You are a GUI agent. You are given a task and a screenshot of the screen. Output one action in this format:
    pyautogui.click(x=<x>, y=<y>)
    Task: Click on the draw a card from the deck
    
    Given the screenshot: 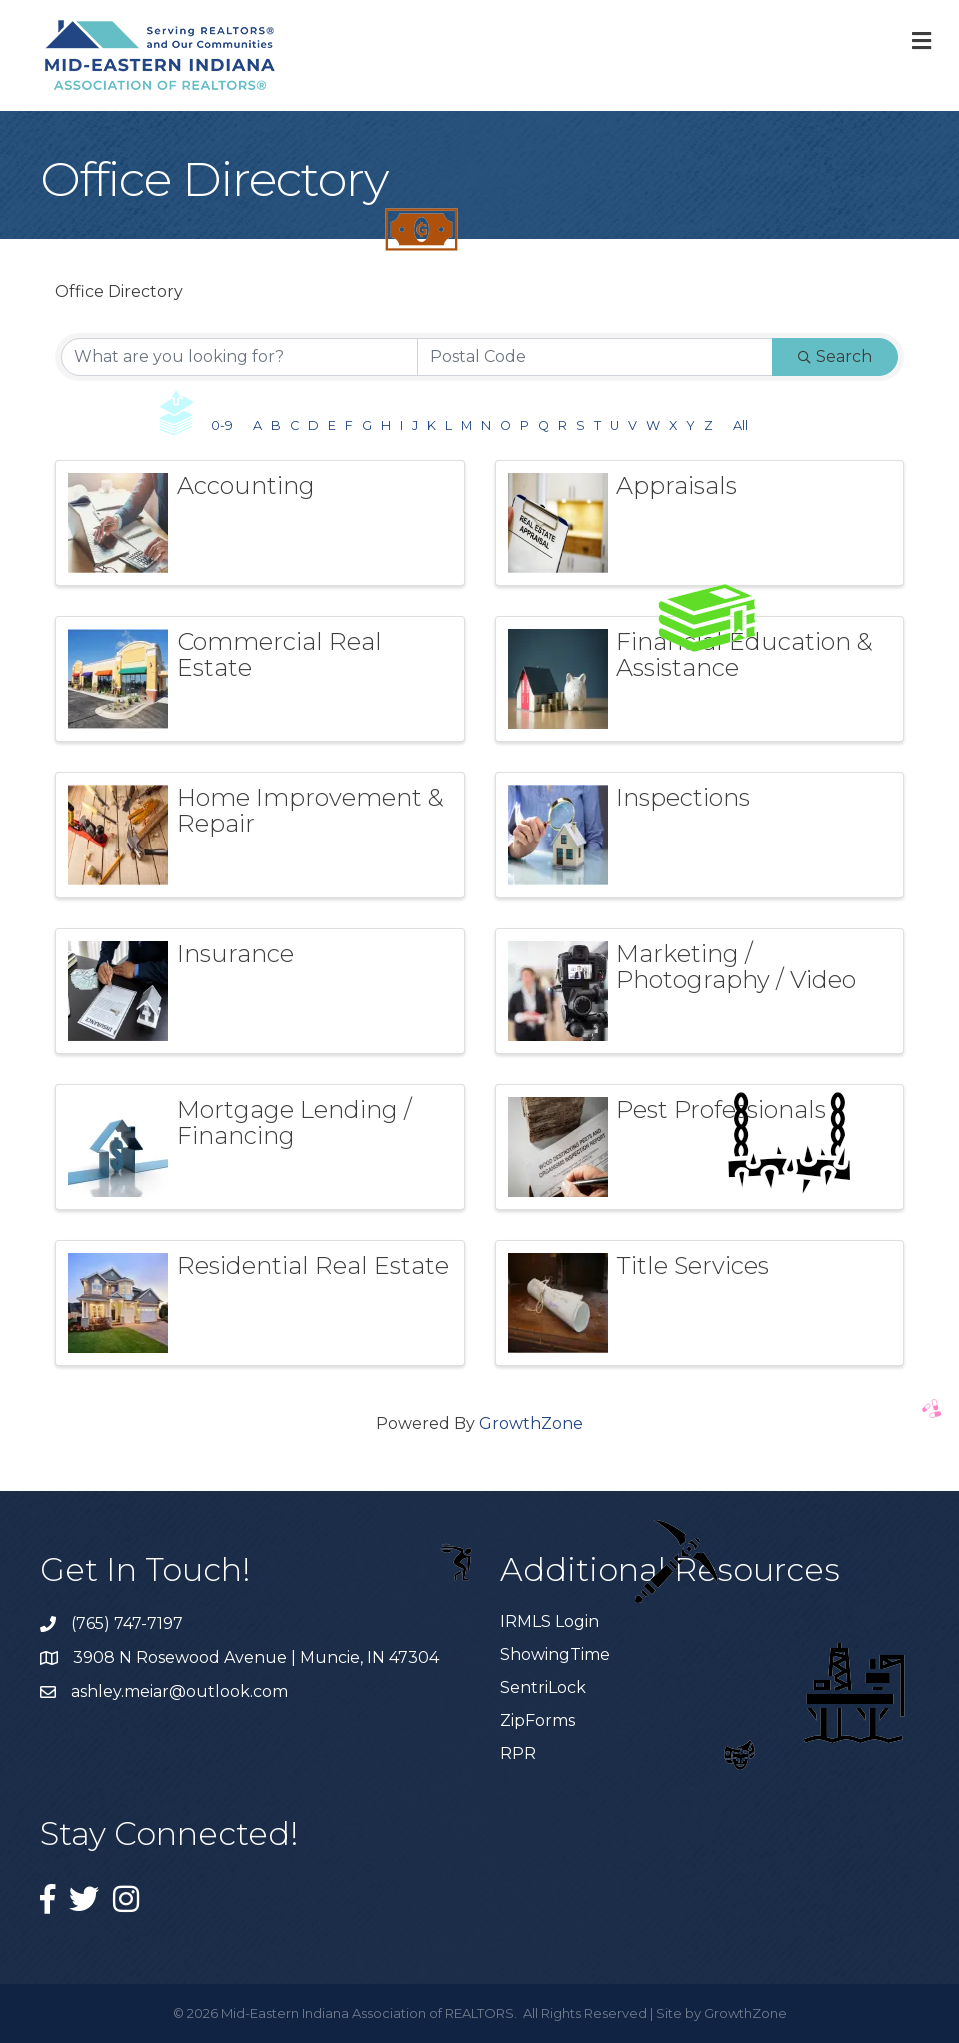 What is the action you would take?
    pyautogui.click(x=176, y=412)
    